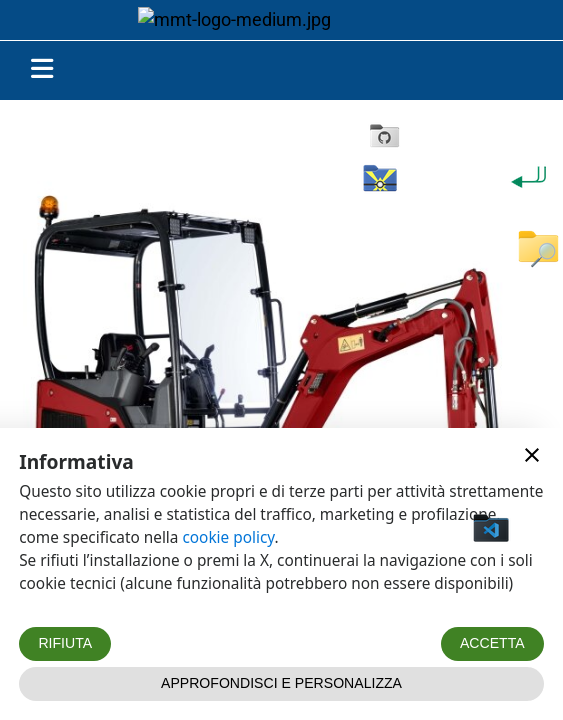  Describe the element at coordinates (491, 529) in the screenshot. I see `open folder containing visual studio code projects` at that location.